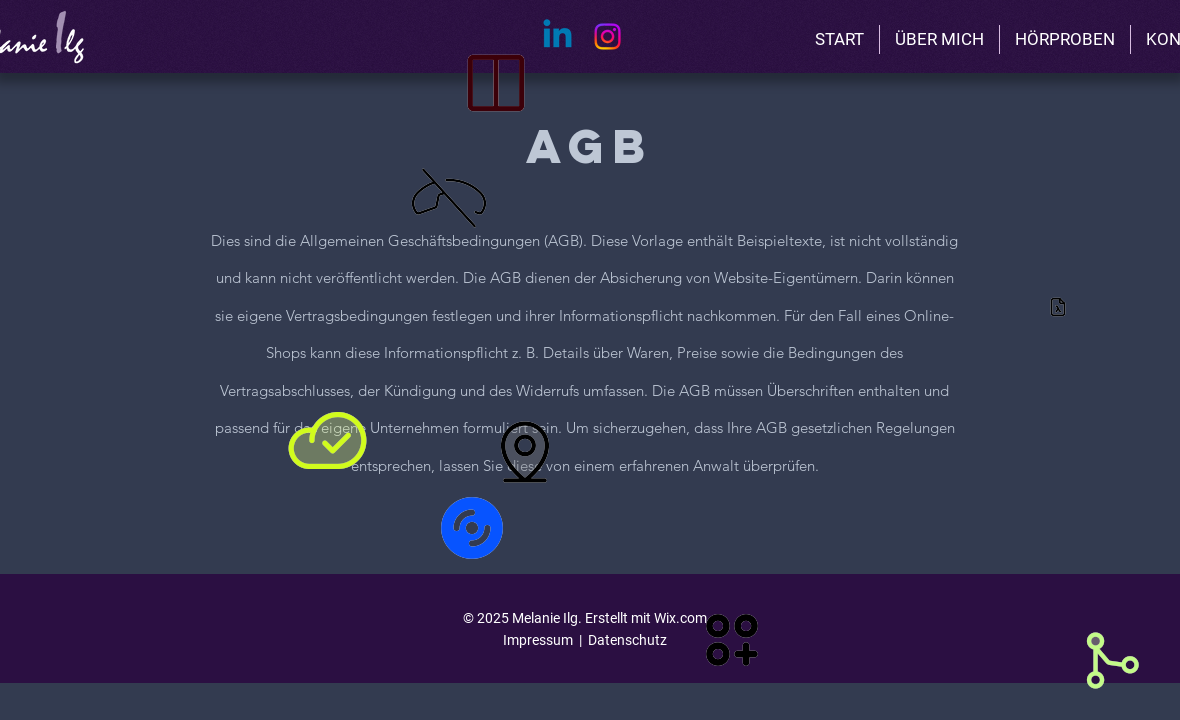 This screenshot has height=720, width=1180. I want to click on open a lambda function file, so click(1058, 307).